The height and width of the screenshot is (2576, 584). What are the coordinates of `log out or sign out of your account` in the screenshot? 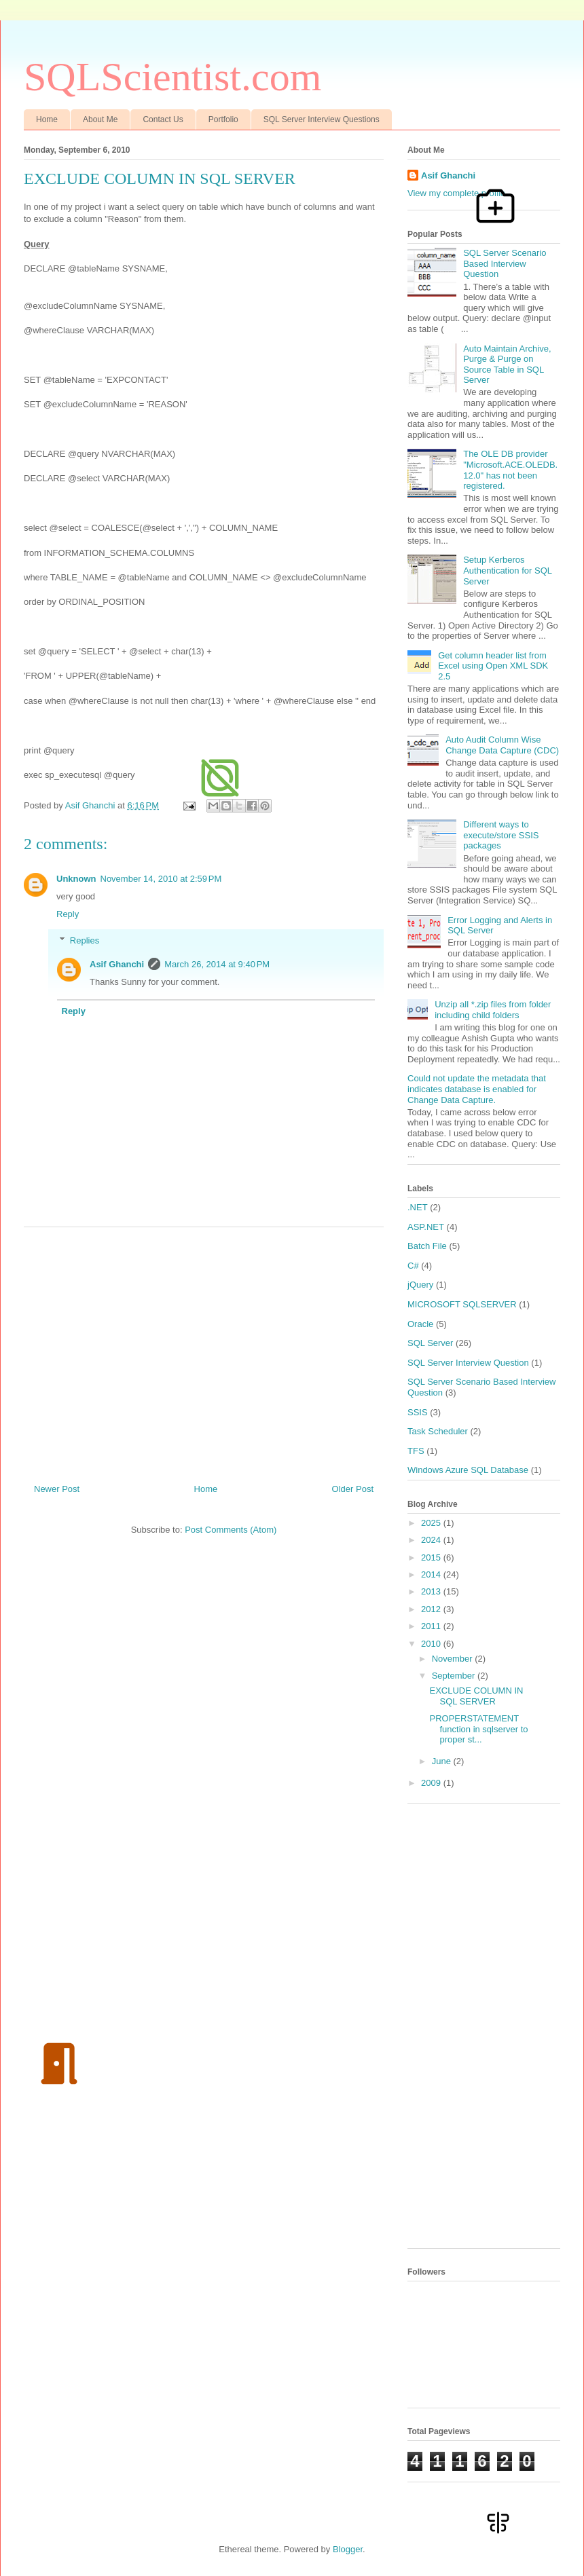 It's located at (59, 2064).